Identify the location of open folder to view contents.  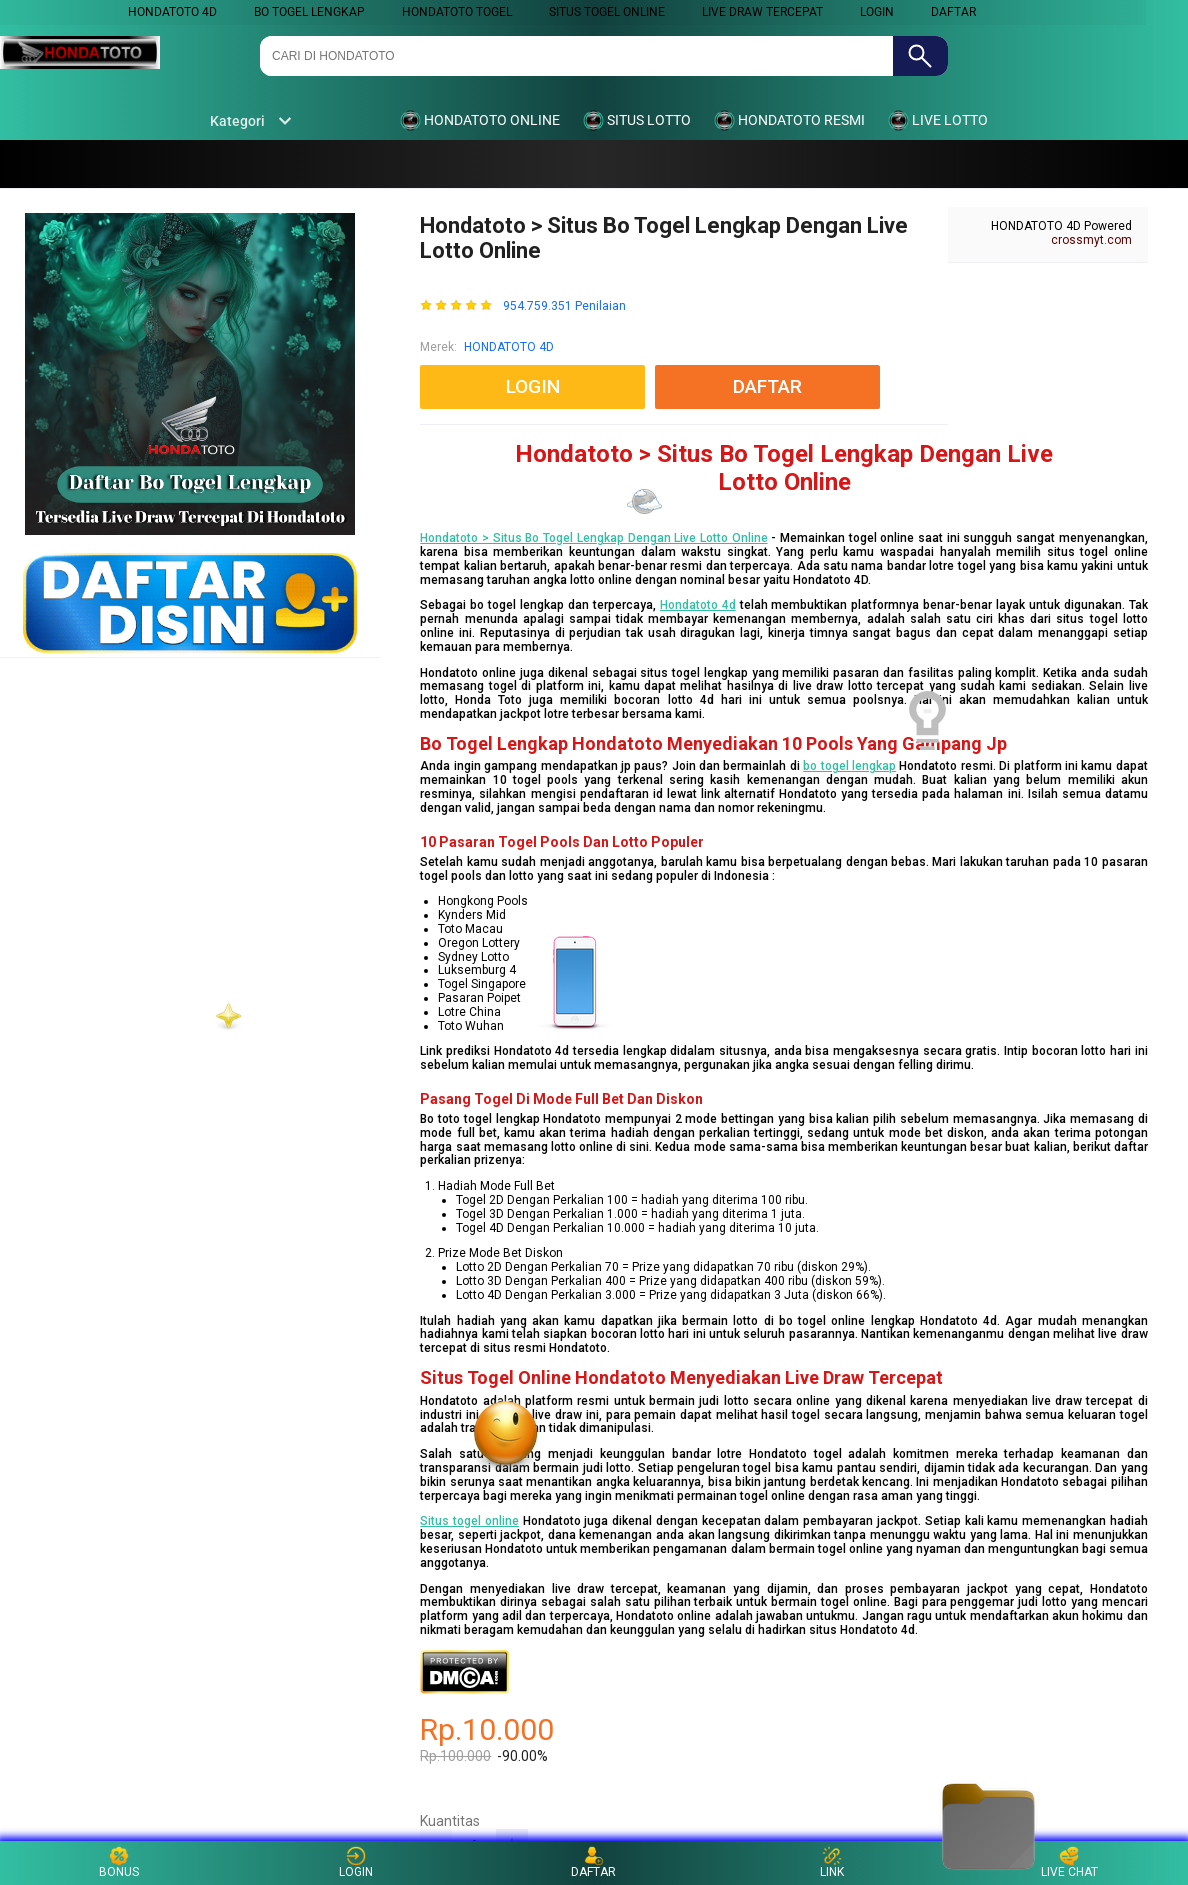
(988, 1826).